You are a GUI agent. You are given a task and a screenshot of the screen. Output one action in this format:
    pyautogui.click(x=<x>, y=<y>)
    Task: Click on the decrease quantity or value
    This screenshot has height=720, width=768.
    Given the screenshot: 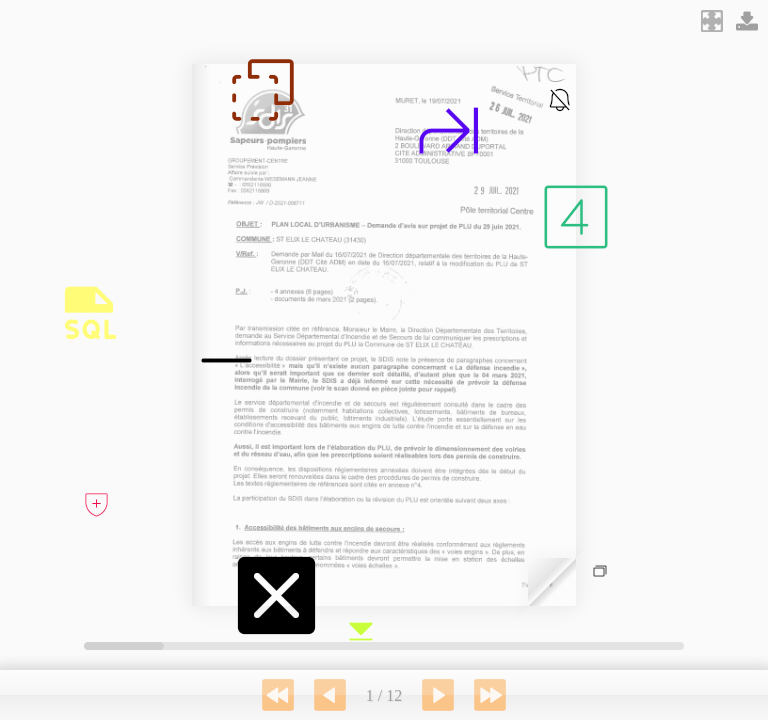 What is the action you would take?
    pyautogui.click(x=226, y=360)
    